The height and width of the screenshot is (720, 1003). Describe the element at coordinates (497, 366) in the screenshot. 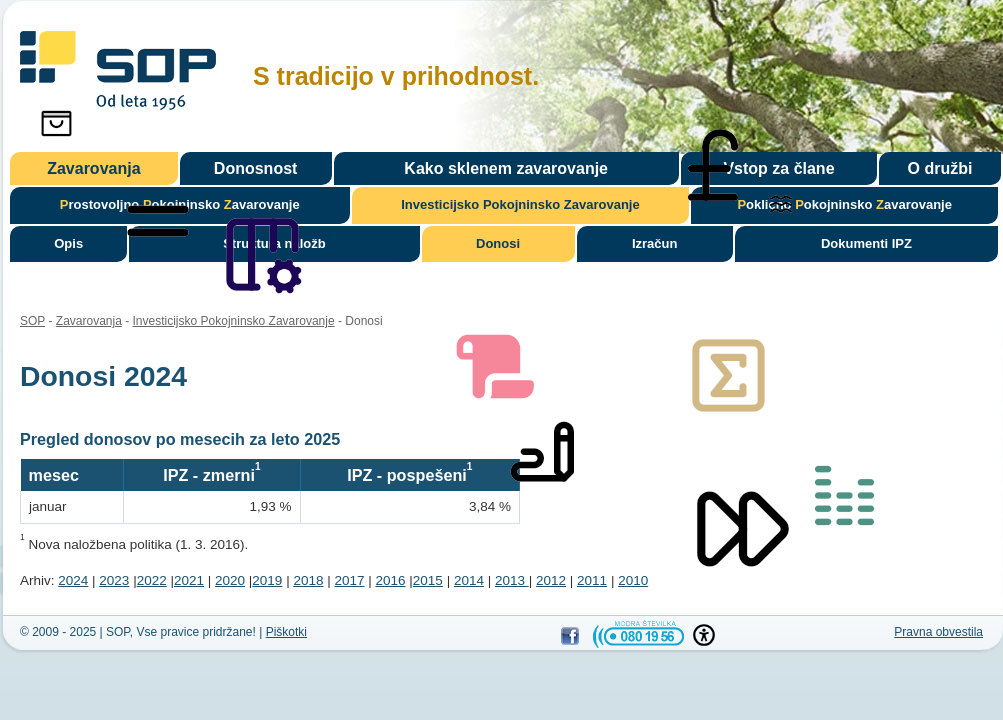

I see `view terms and conditions or legal document` at that location.